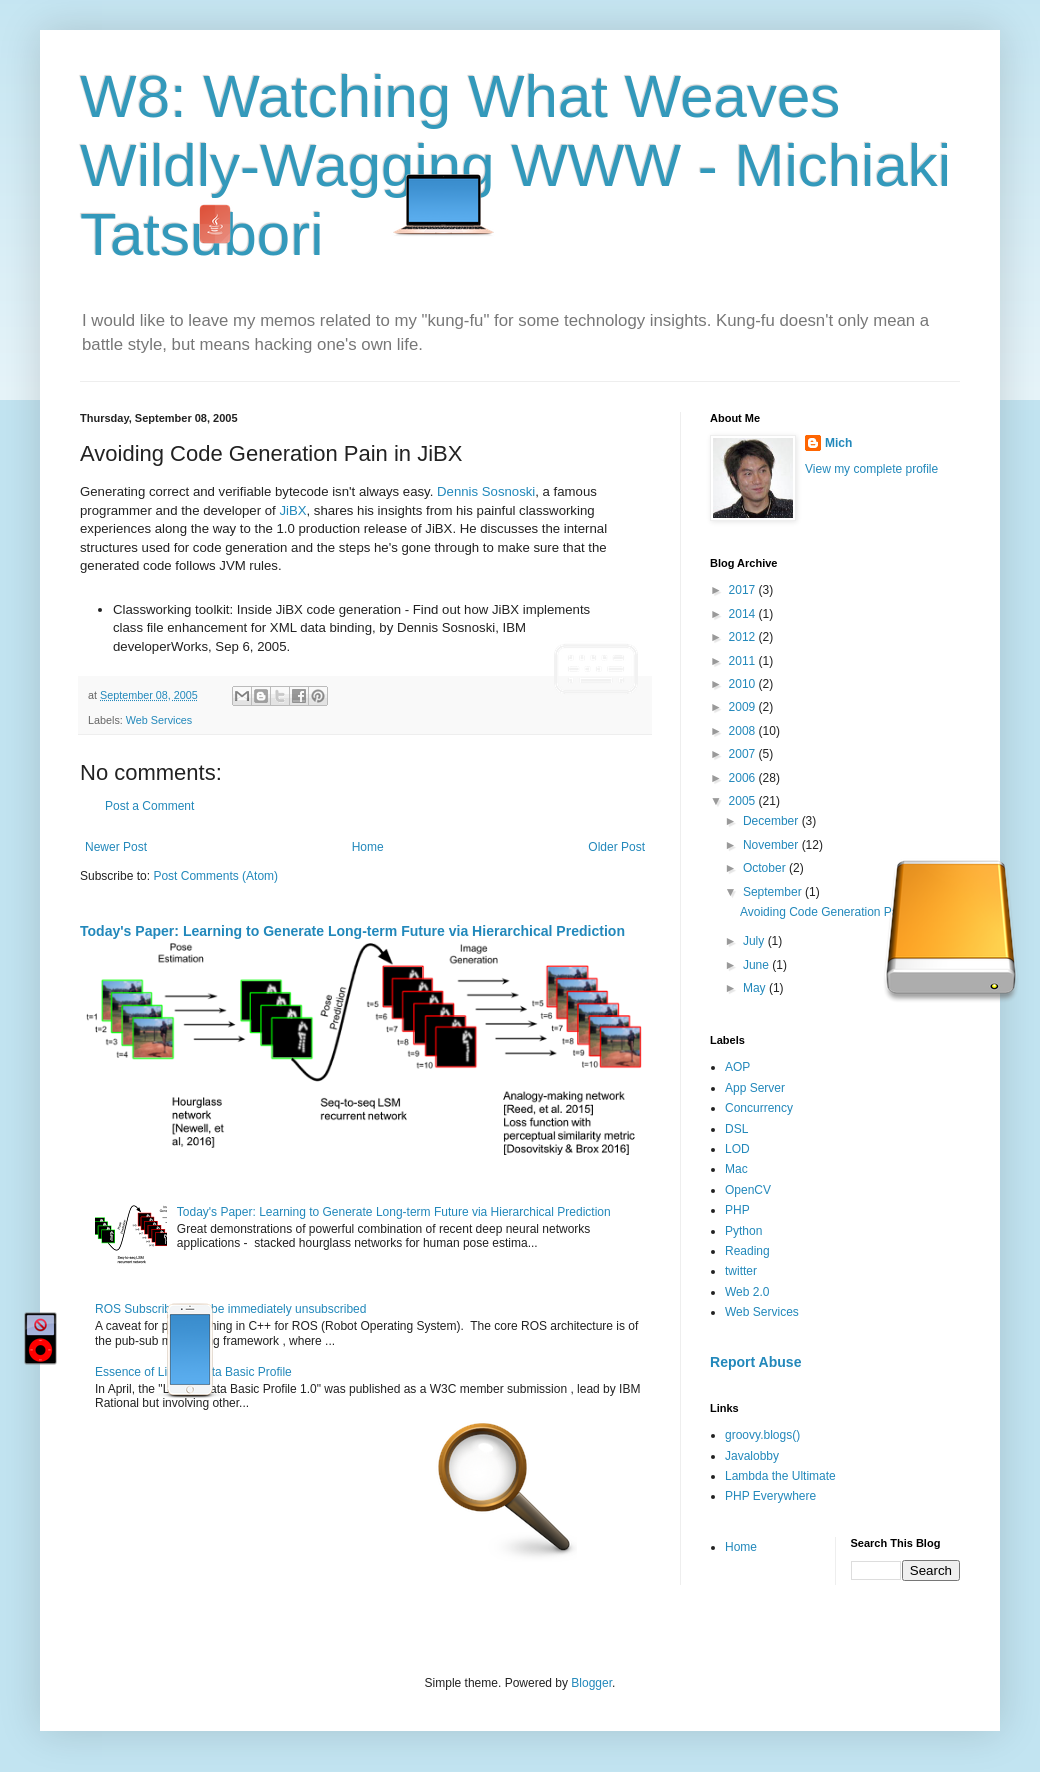  What do you see at coordinates (951, 931) in the screenshot?
I see `access external storage device` at bounding box center [951, 931].